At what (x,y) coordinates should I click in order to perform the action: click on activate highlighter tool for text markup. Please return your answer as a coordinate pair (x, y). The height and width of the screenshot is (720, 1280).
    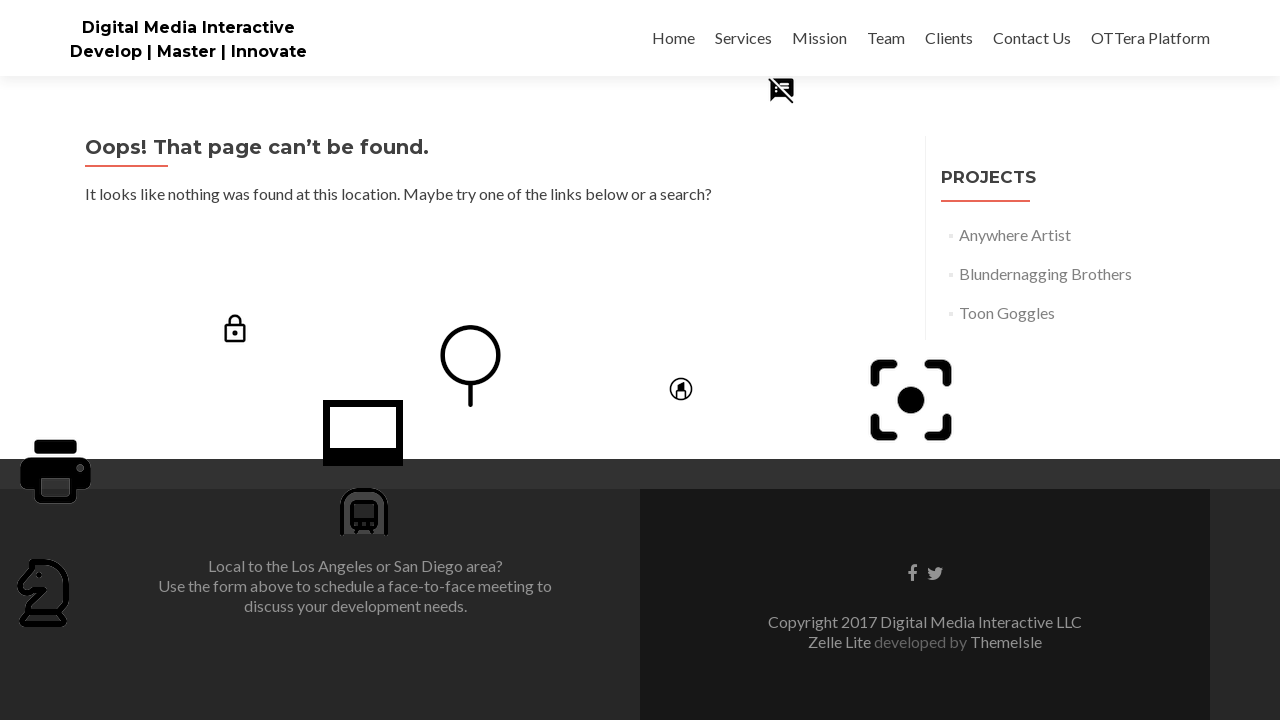
    Looking at the image, I should click on (681, 389).